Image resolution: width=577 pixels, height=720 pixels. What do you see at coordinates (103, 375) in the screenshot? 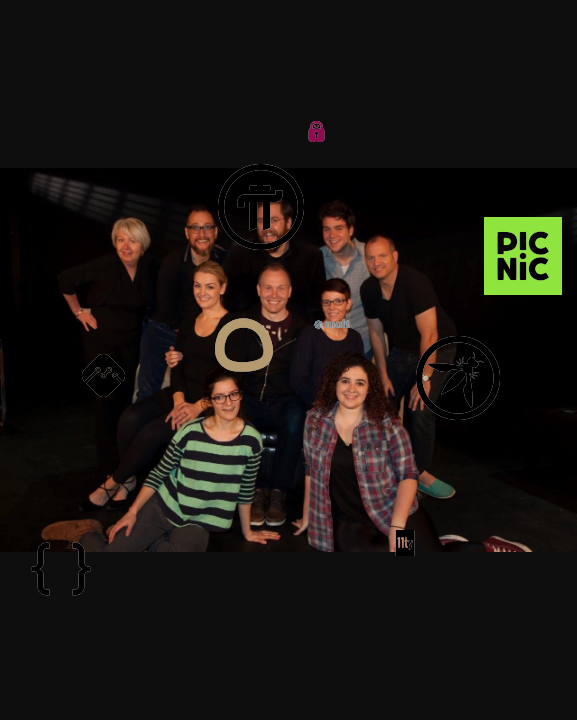
I see `mongoose.ws logo` at bounding box center [103, 375].